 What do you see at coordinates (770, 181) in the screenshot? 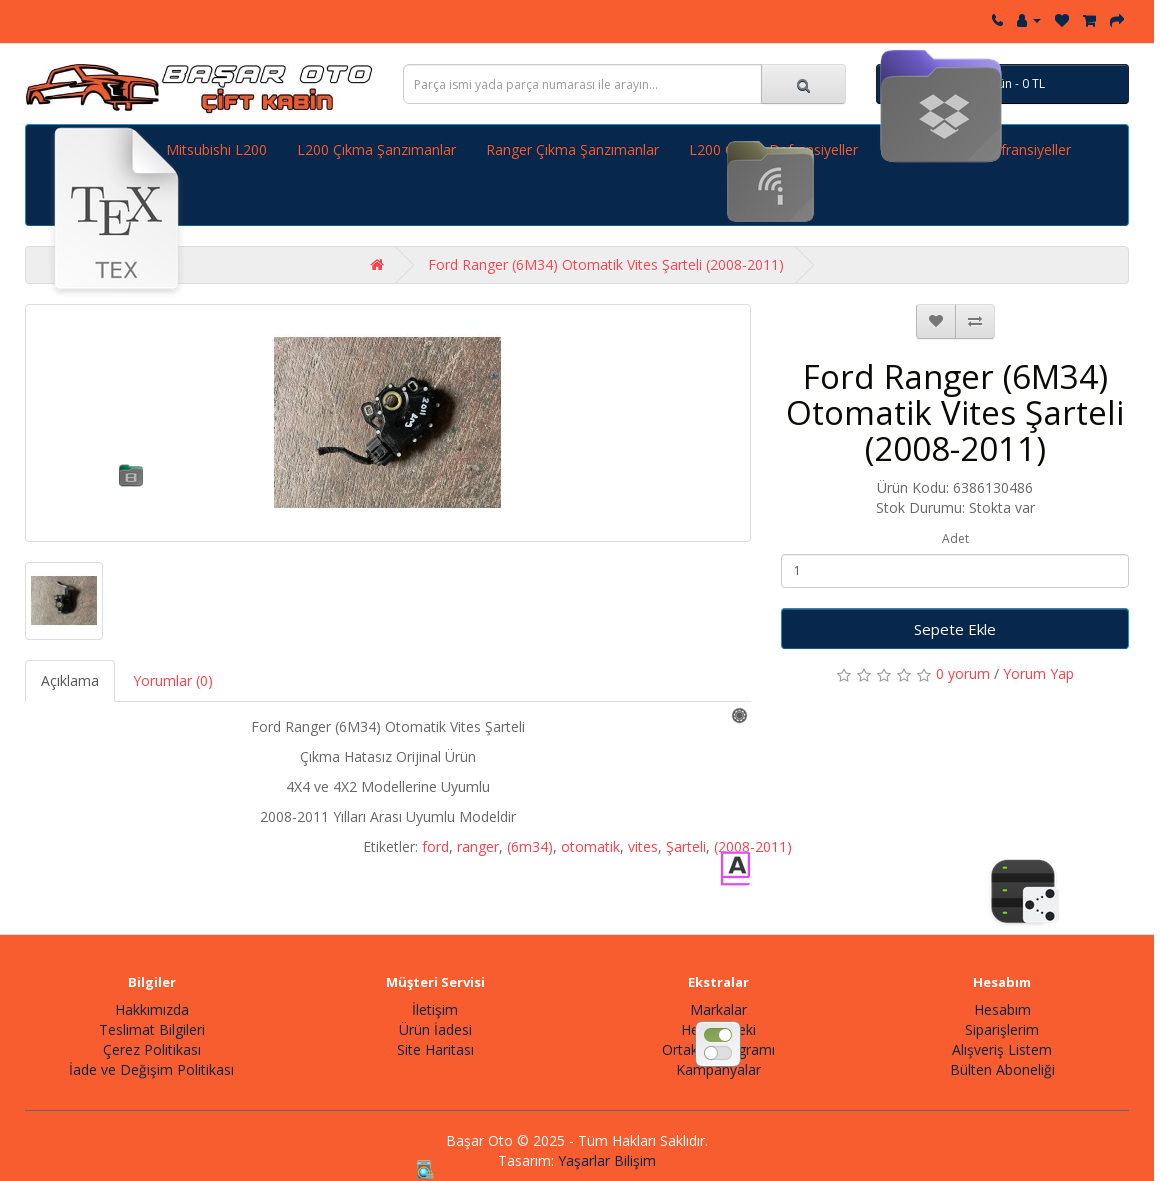
I see `open insync cloud sync folder` at bounding box center [770, 181].